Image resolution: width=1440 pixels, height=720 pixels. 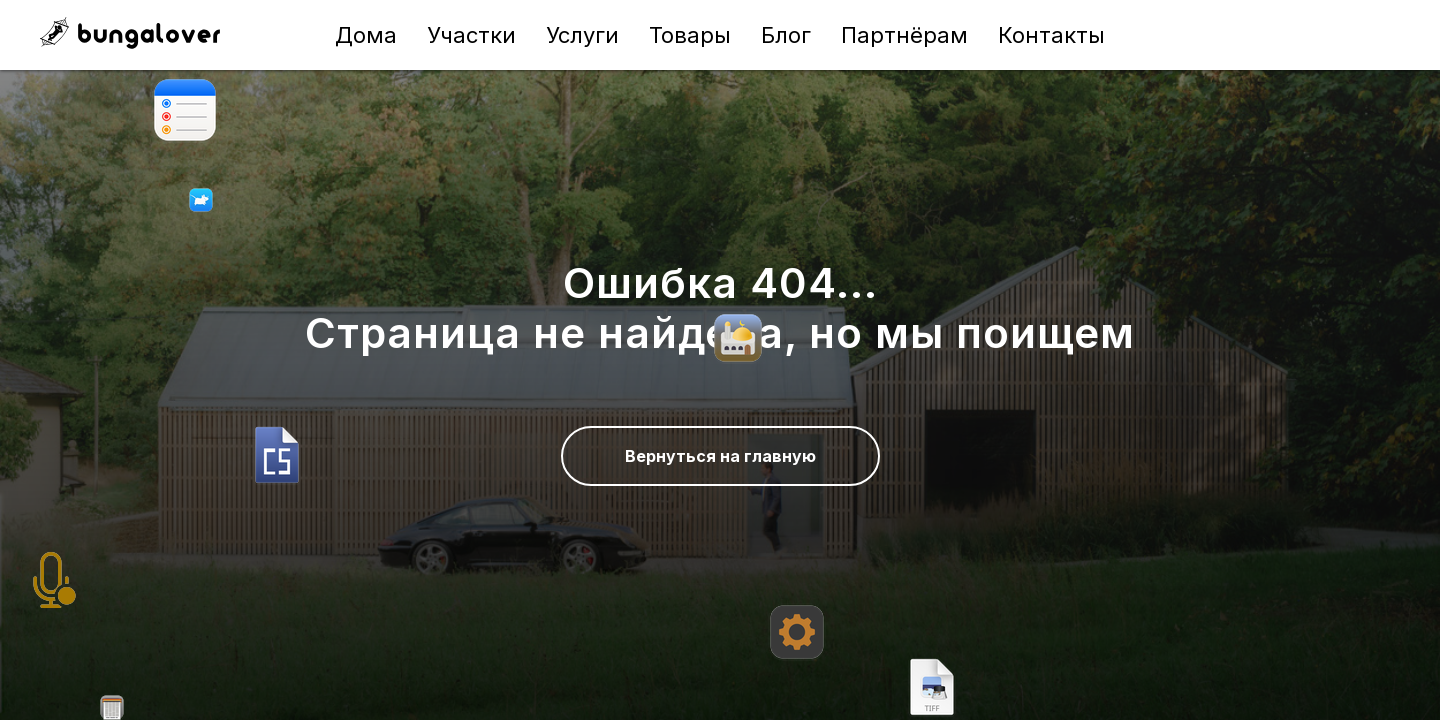 I want to click on launch factorio game, so click(x=797, y=632).